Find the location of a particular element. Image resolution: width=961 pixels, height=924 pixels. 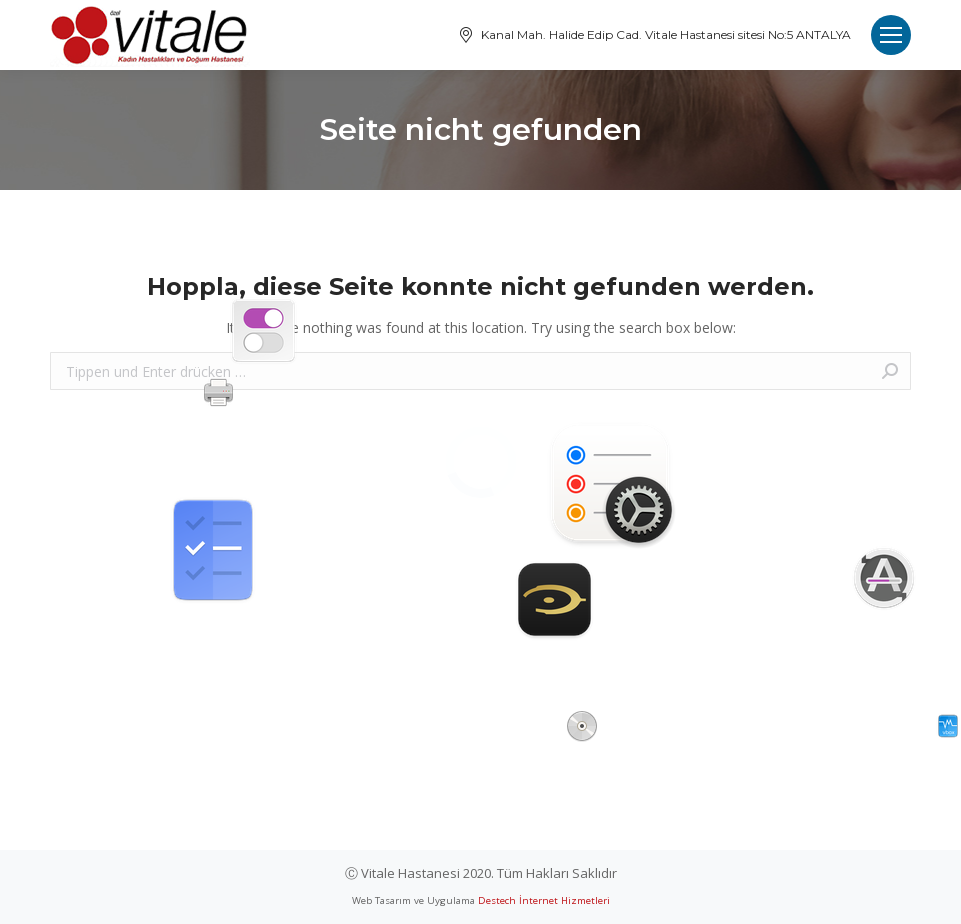

print the current document is located at coordinates (218, 392).